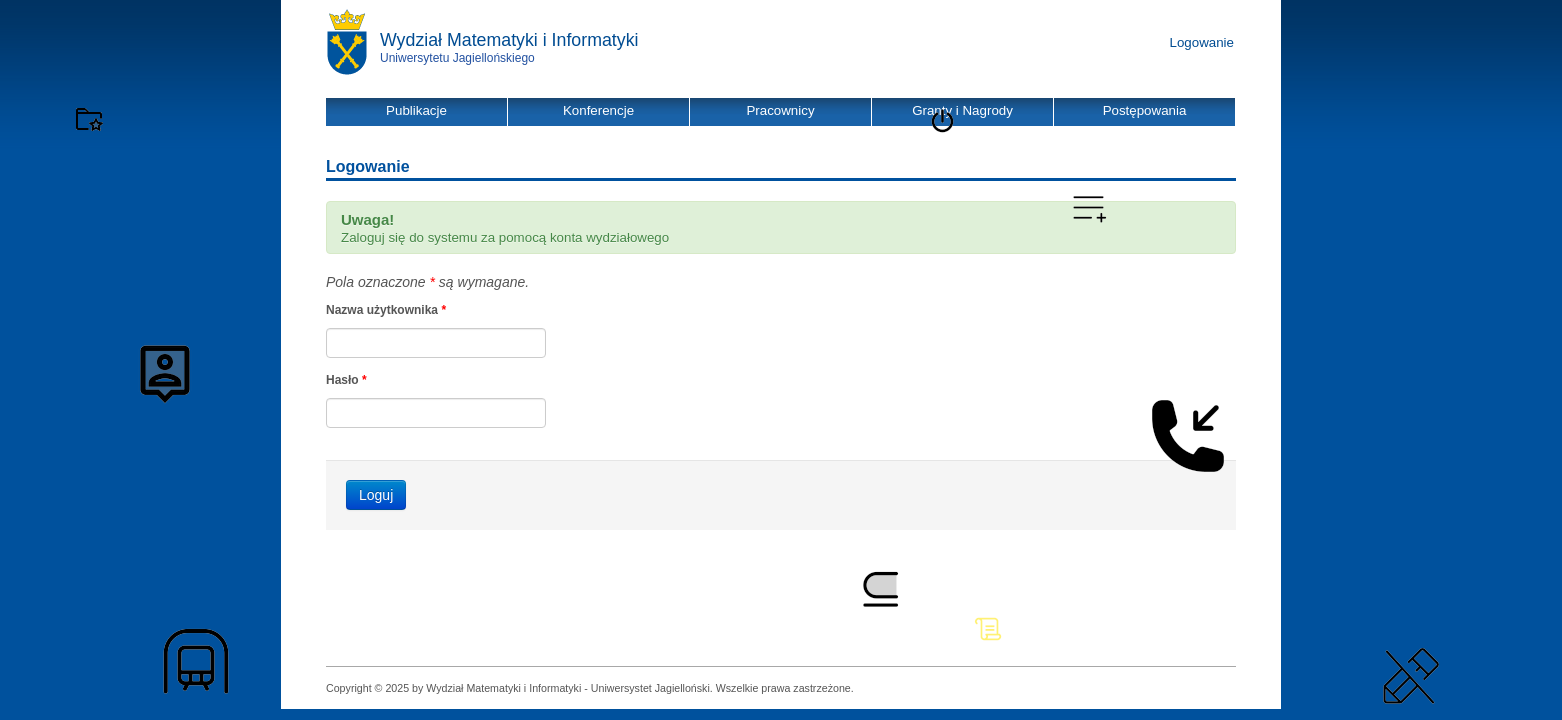 The height and width of the screenshot is (720, 1562). I want to click on turn off or shut down the device, so click(942, 121).